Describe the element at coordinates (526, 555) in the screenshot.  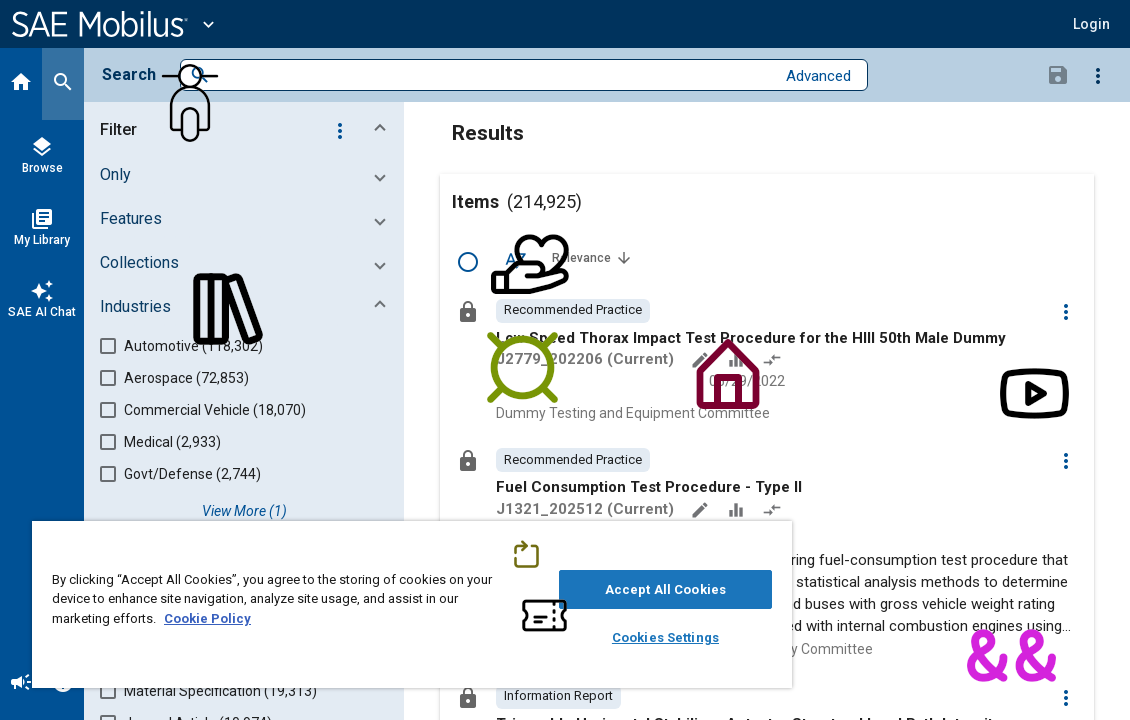
I see `rotate element clockwise` at that location.